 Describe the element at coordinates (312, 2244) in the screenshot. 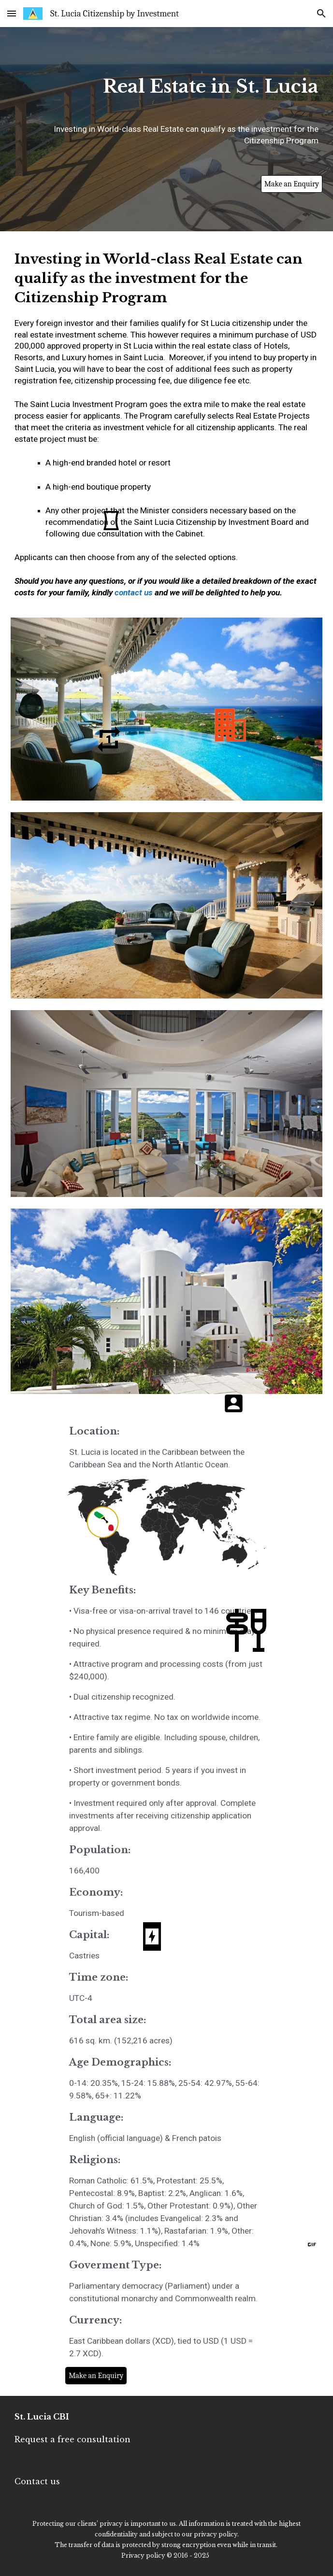

I see `insert a gif into your message` at that location.